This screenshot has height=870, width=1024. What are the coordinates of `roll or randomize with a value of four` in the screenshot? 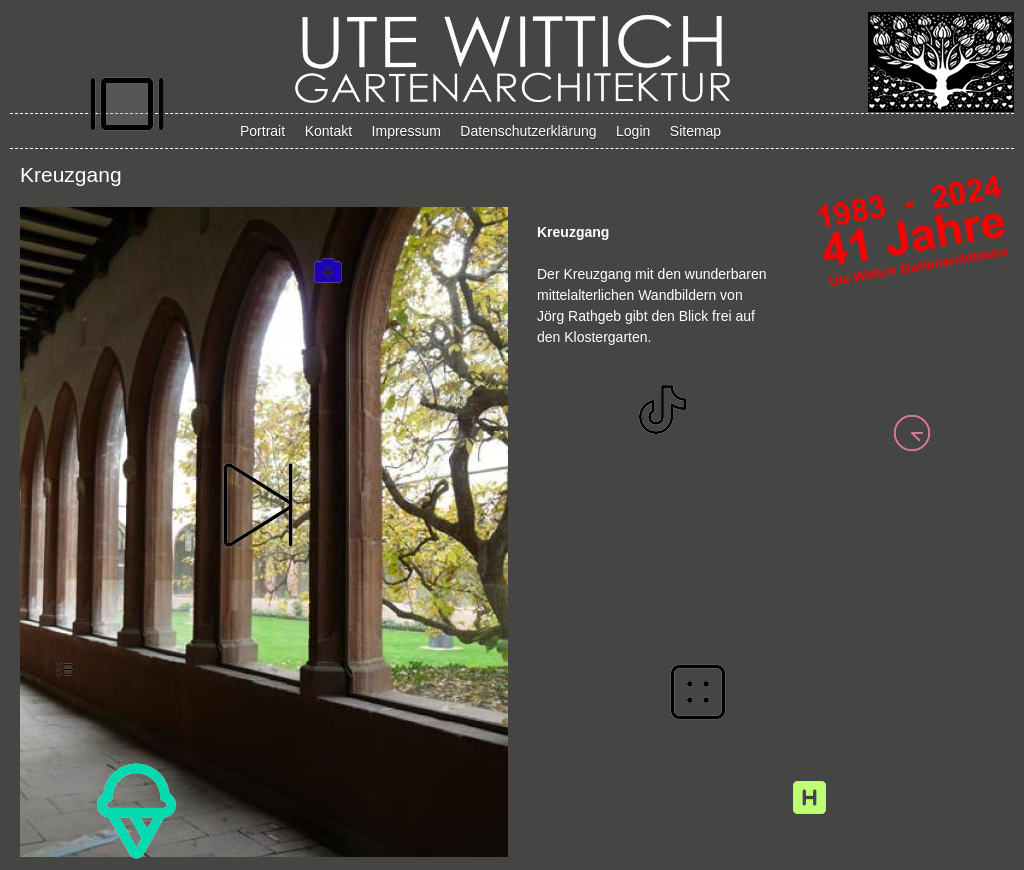 It's located at (698, 692).